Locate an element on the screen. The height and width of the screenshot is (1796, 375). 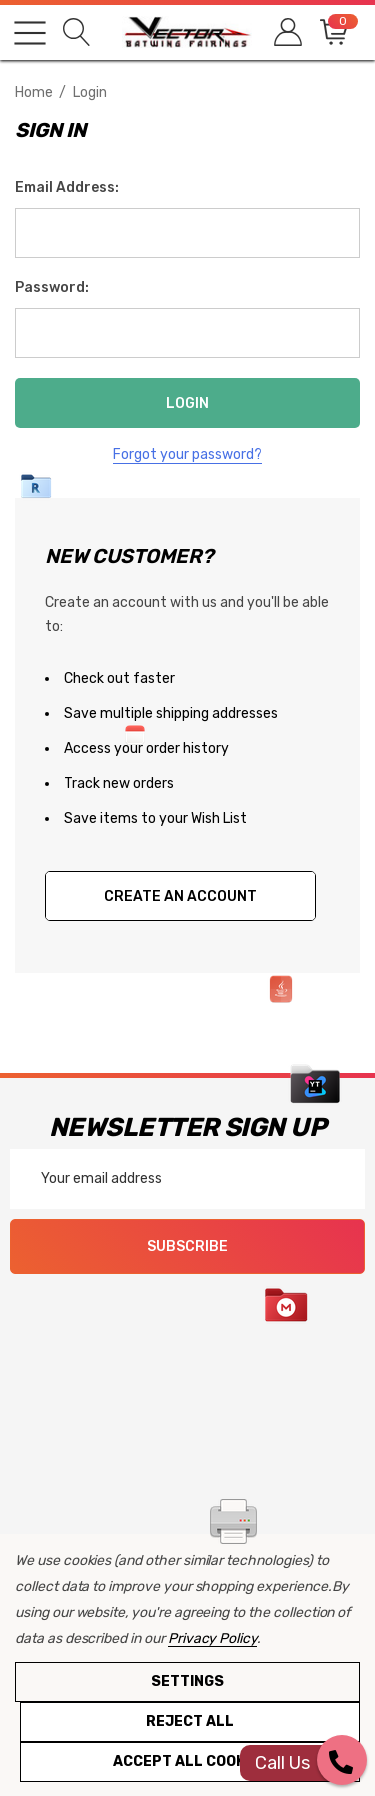
open mega cloud storage folder is located at coordinates (286, 1306).